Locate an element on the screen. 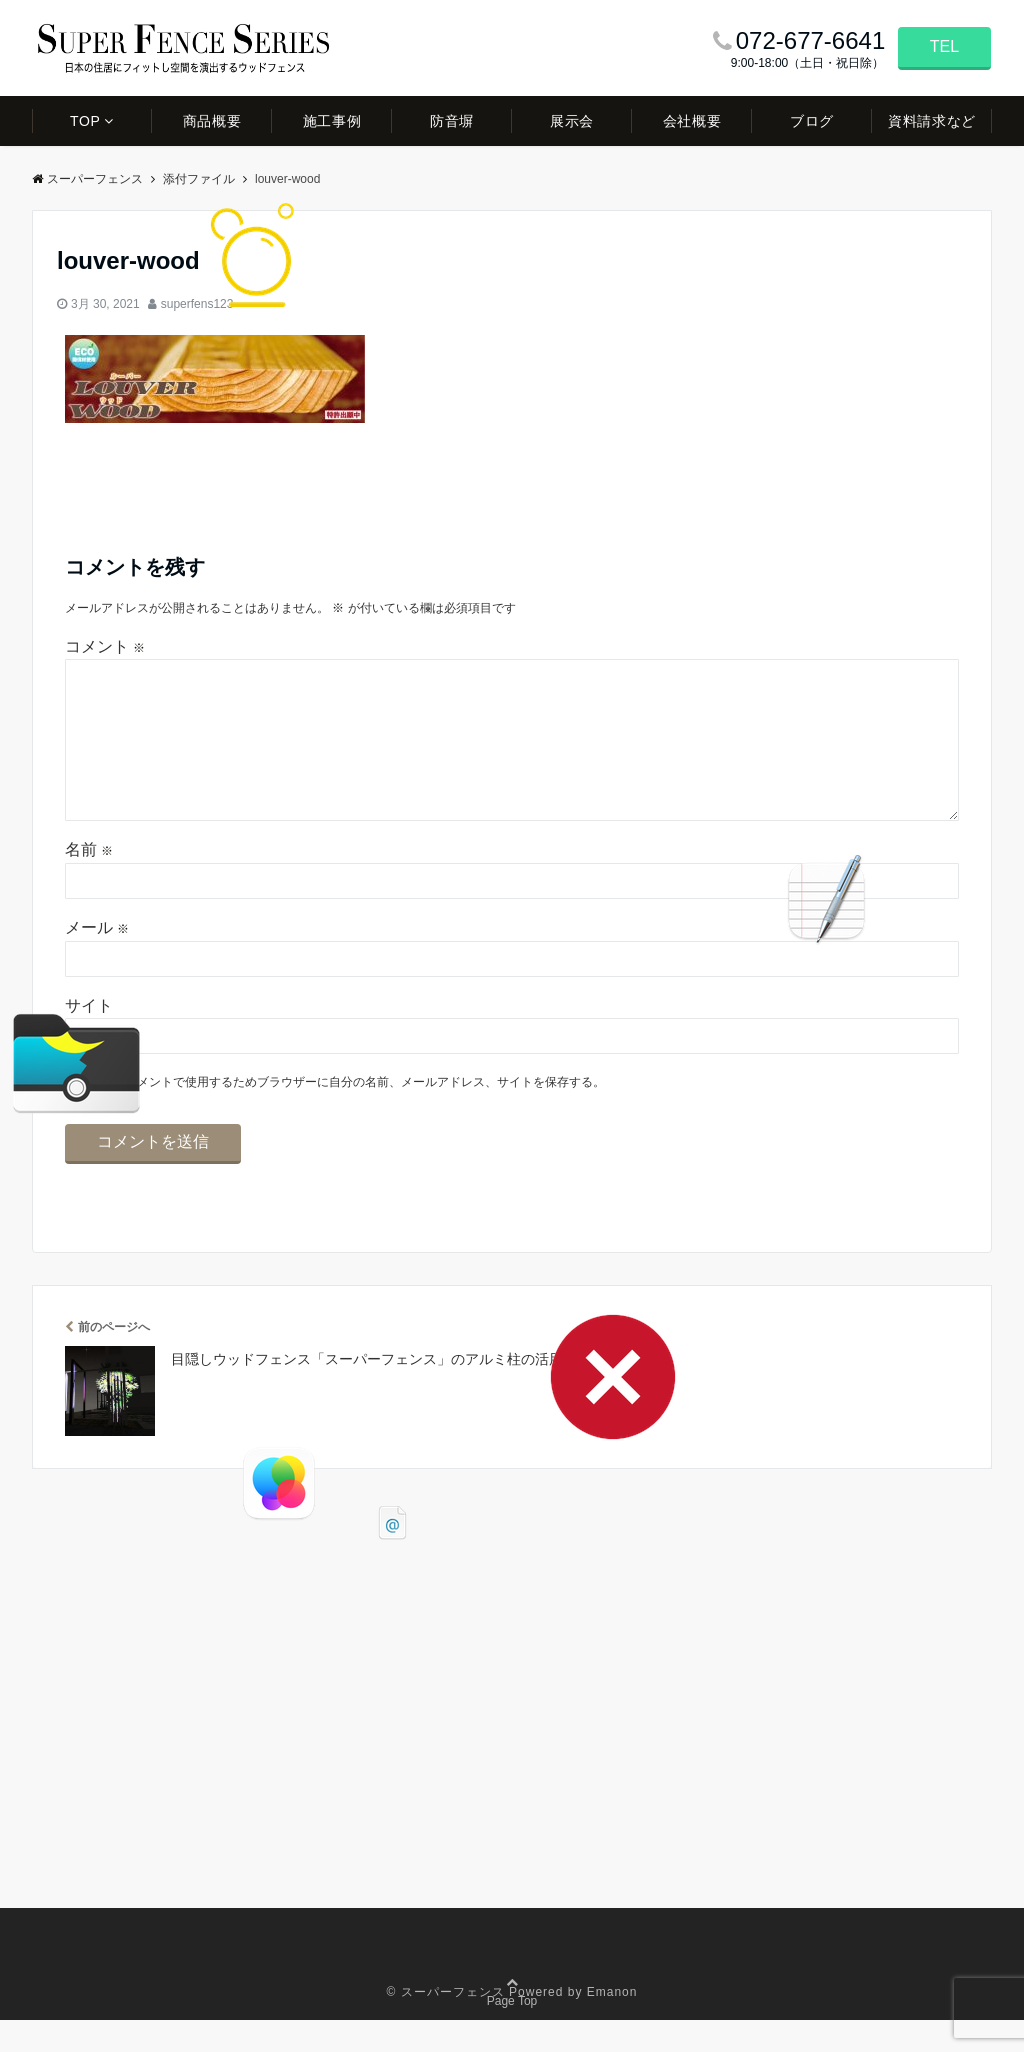 This screenshot has height=2052, width=1024. open TextEdit to create or edit documents is located at coordinates (826, 900).